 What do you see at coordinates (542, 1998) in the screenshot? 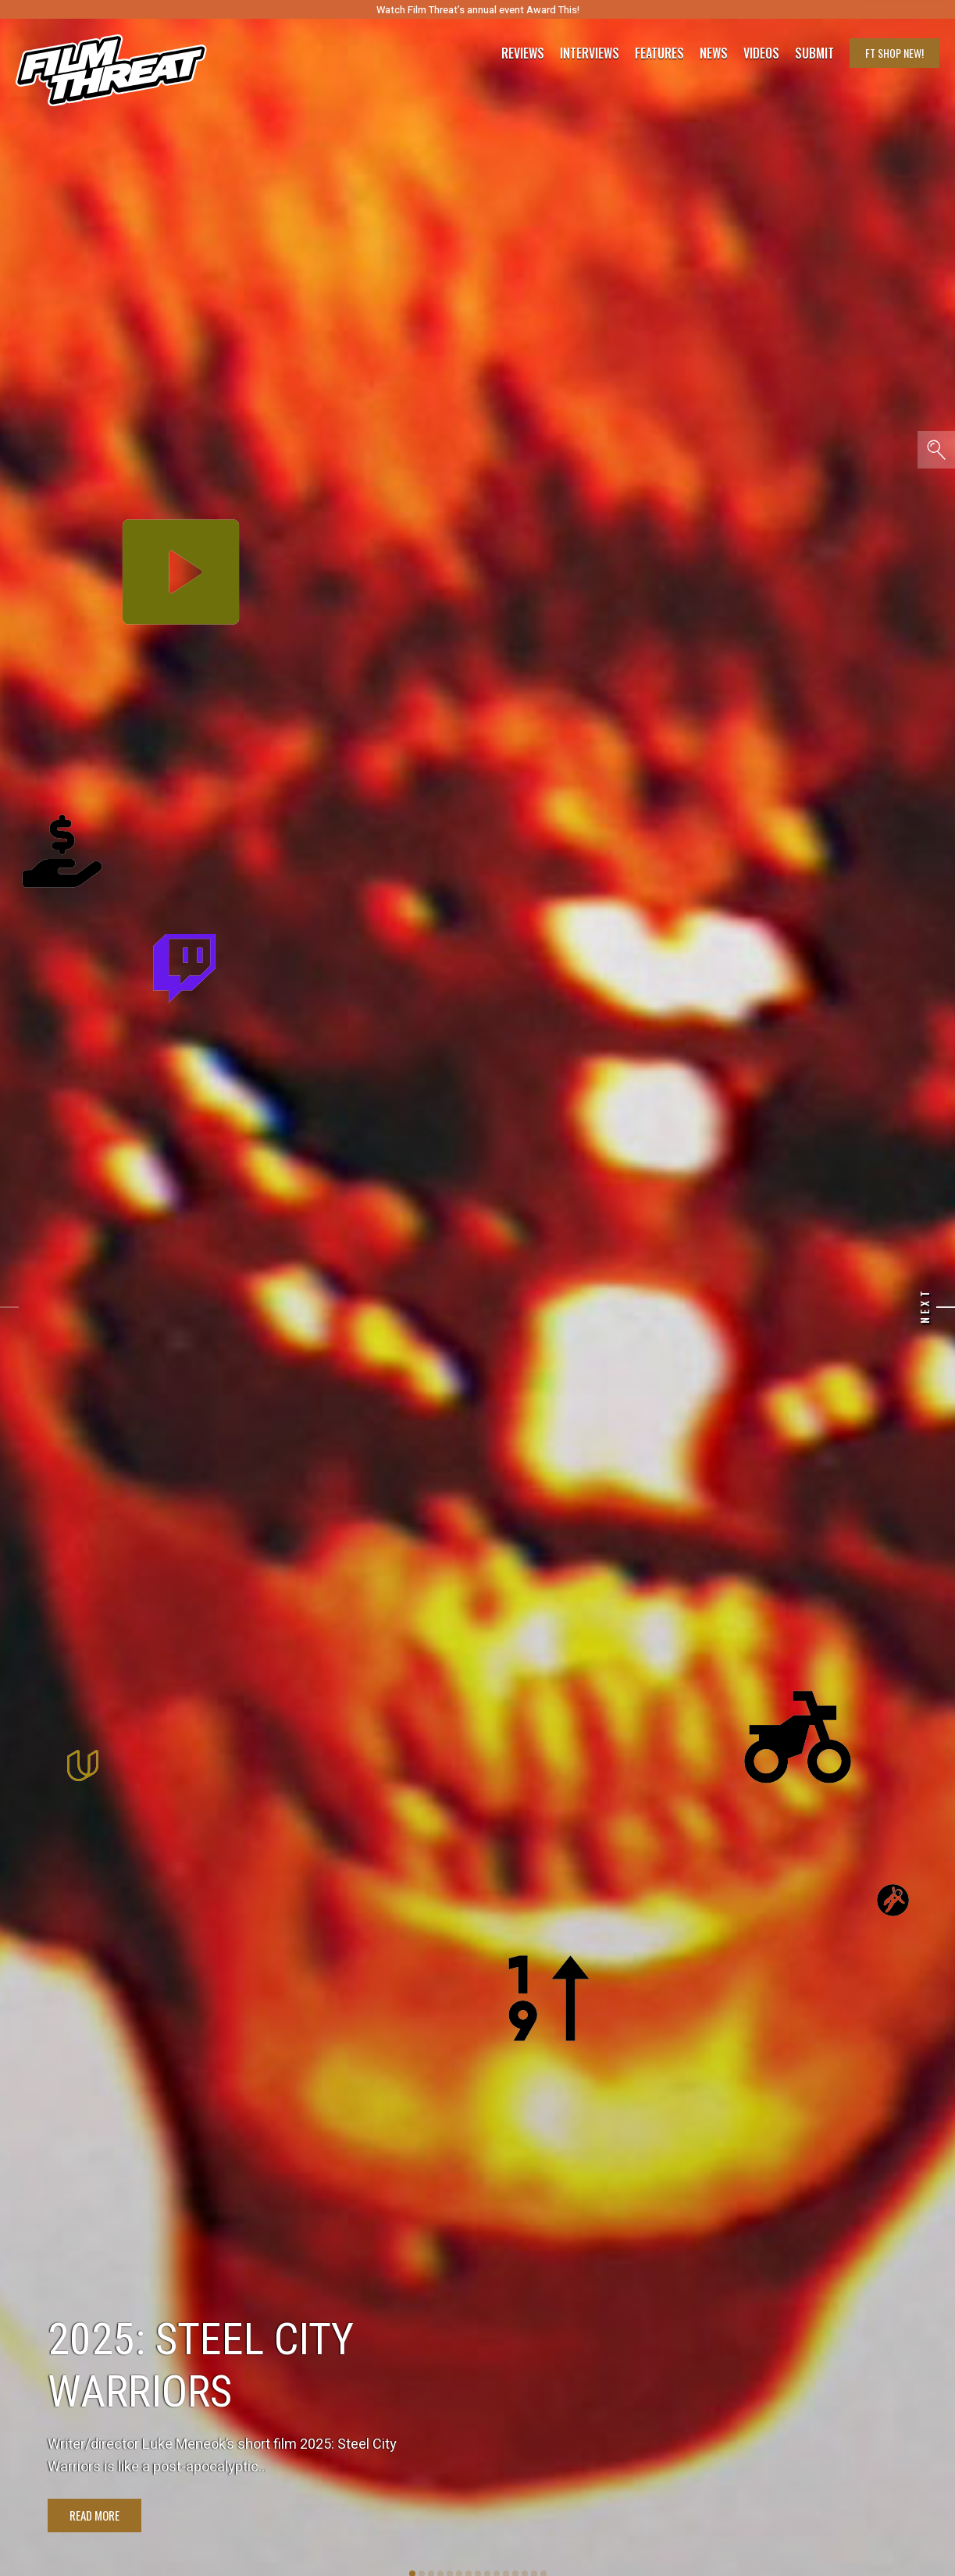
I see `sort numbers in descending order` at bounding box center [542, 1998].